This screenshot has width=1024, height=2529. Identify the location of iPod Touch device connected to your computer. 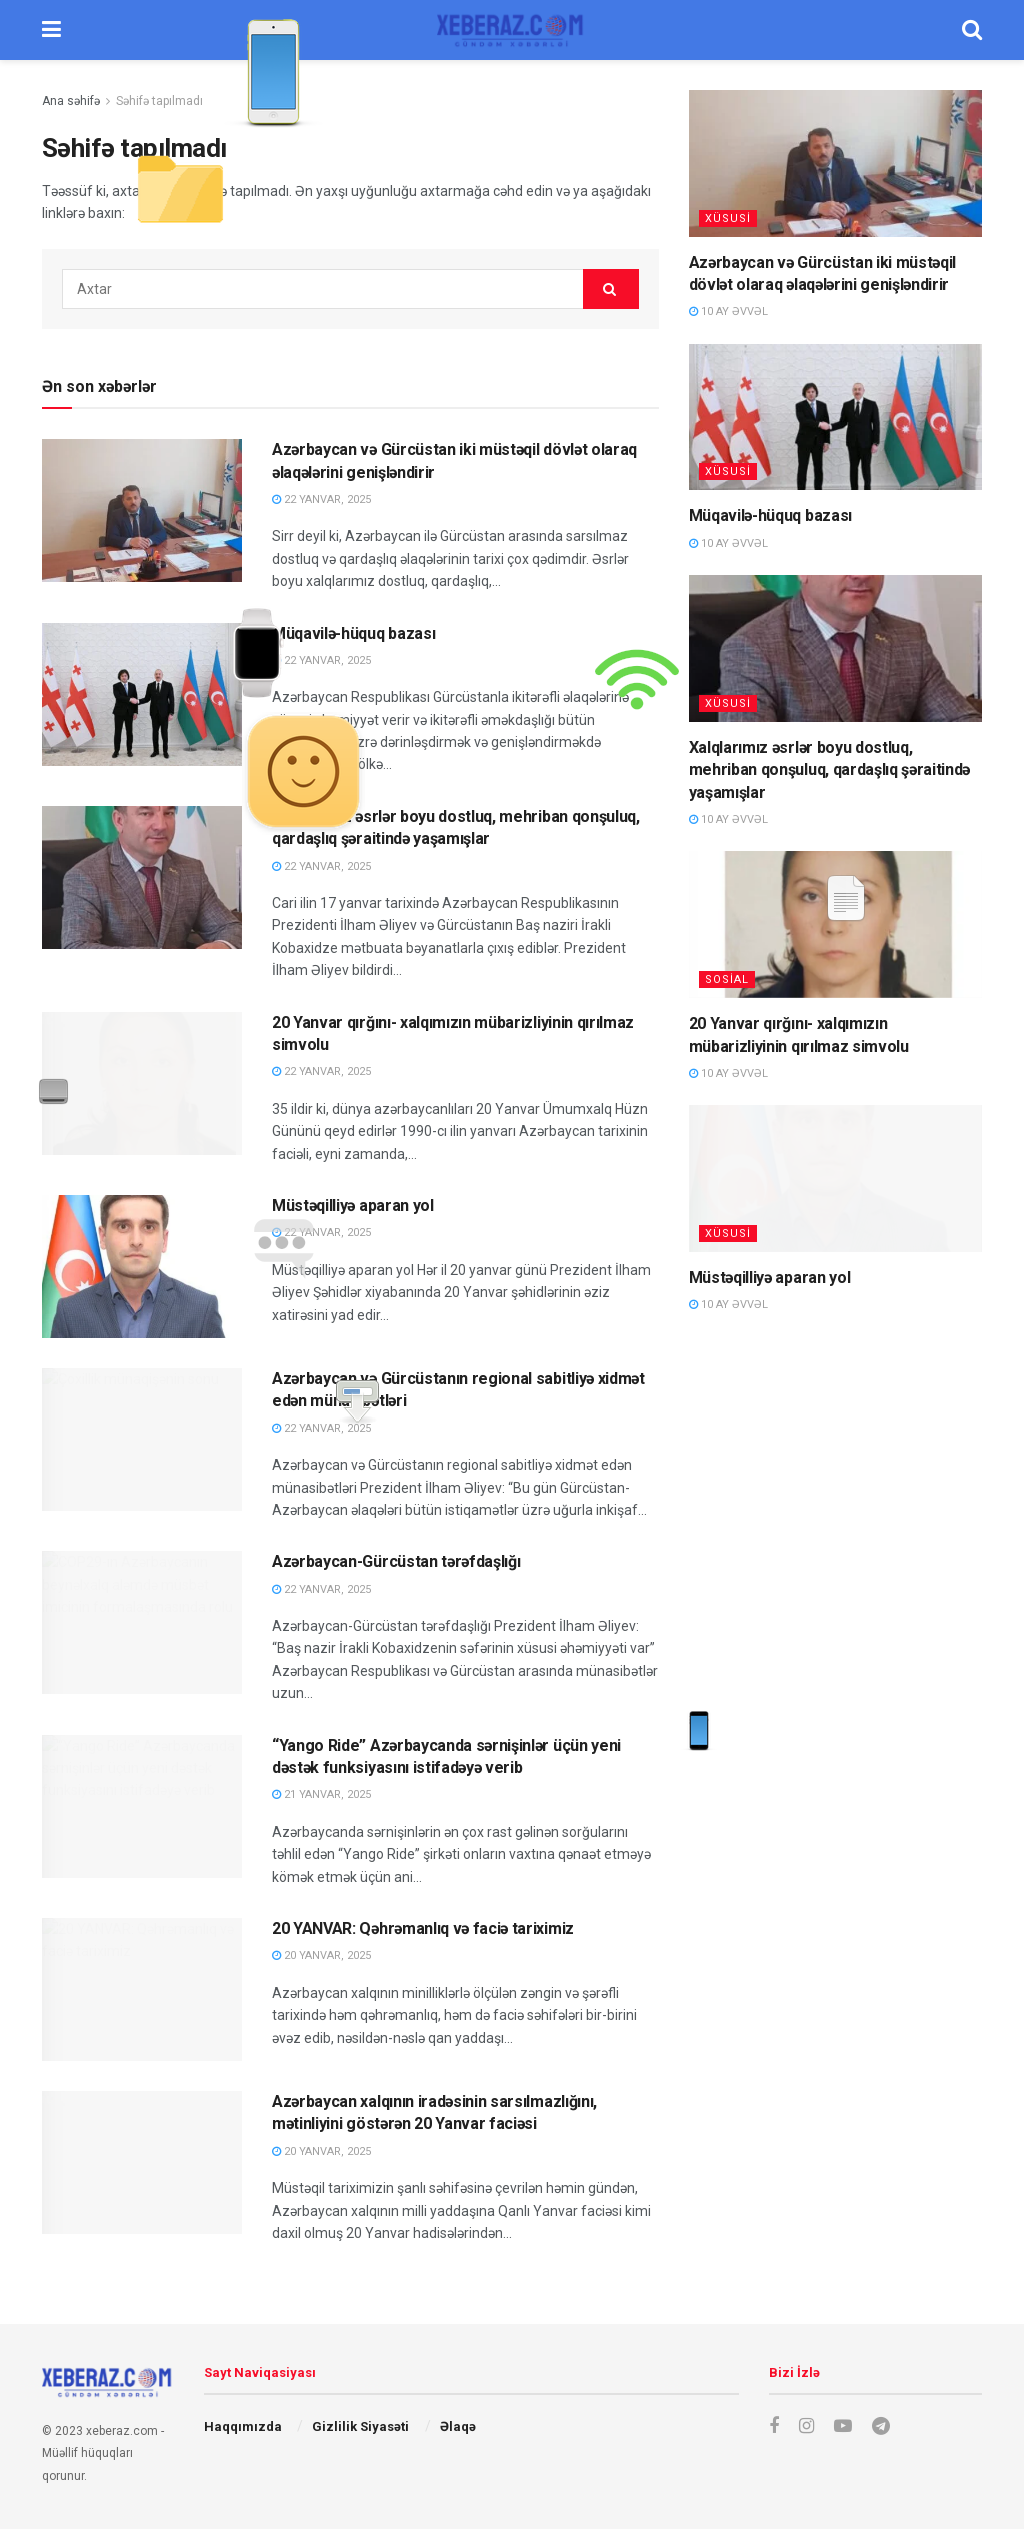
(273, 73).